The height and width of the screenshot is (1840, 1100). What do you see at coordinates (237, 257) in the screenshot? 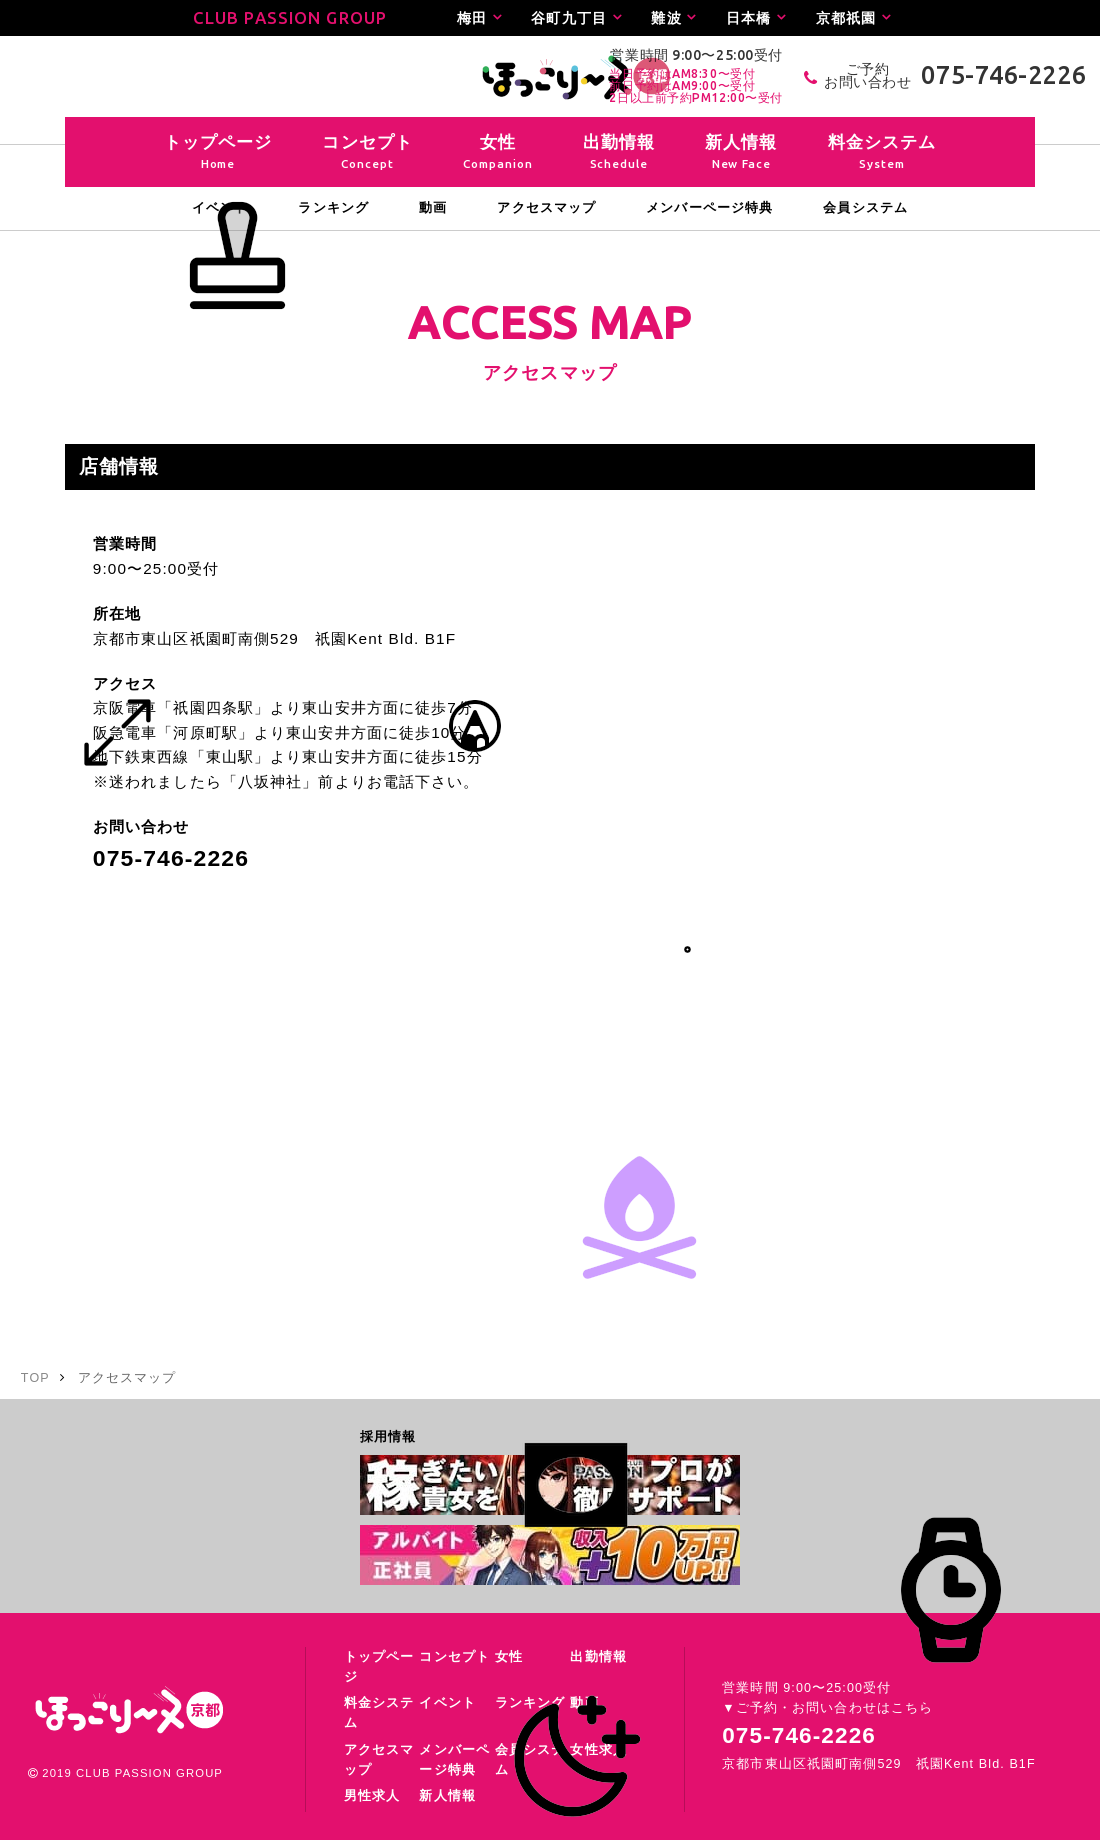
I see `apply a stamp or seal to a document` at bounding box center [237, 257].